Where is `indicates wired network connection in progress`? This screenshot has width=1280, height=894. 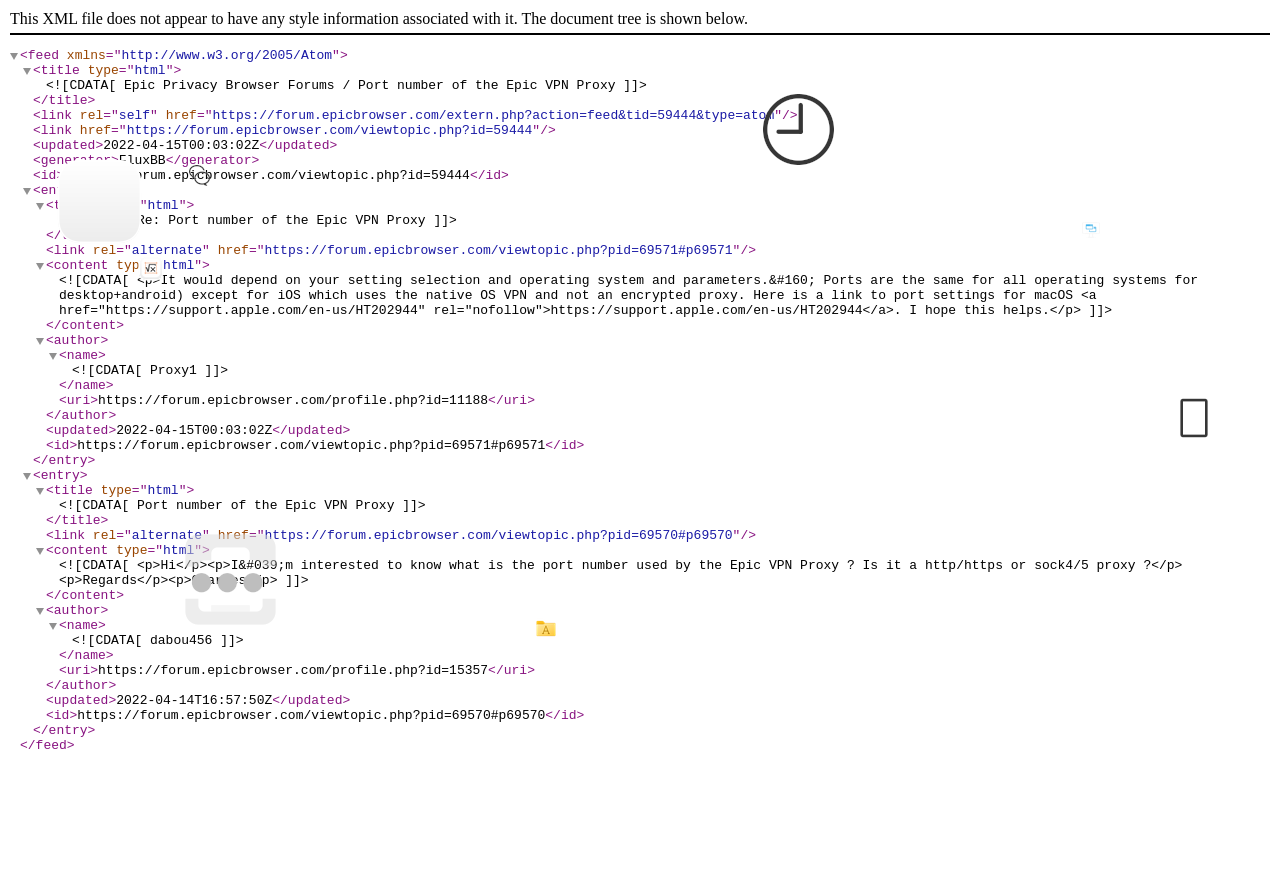 indicates wired network connection in progress is located at coordinates (230, 579).